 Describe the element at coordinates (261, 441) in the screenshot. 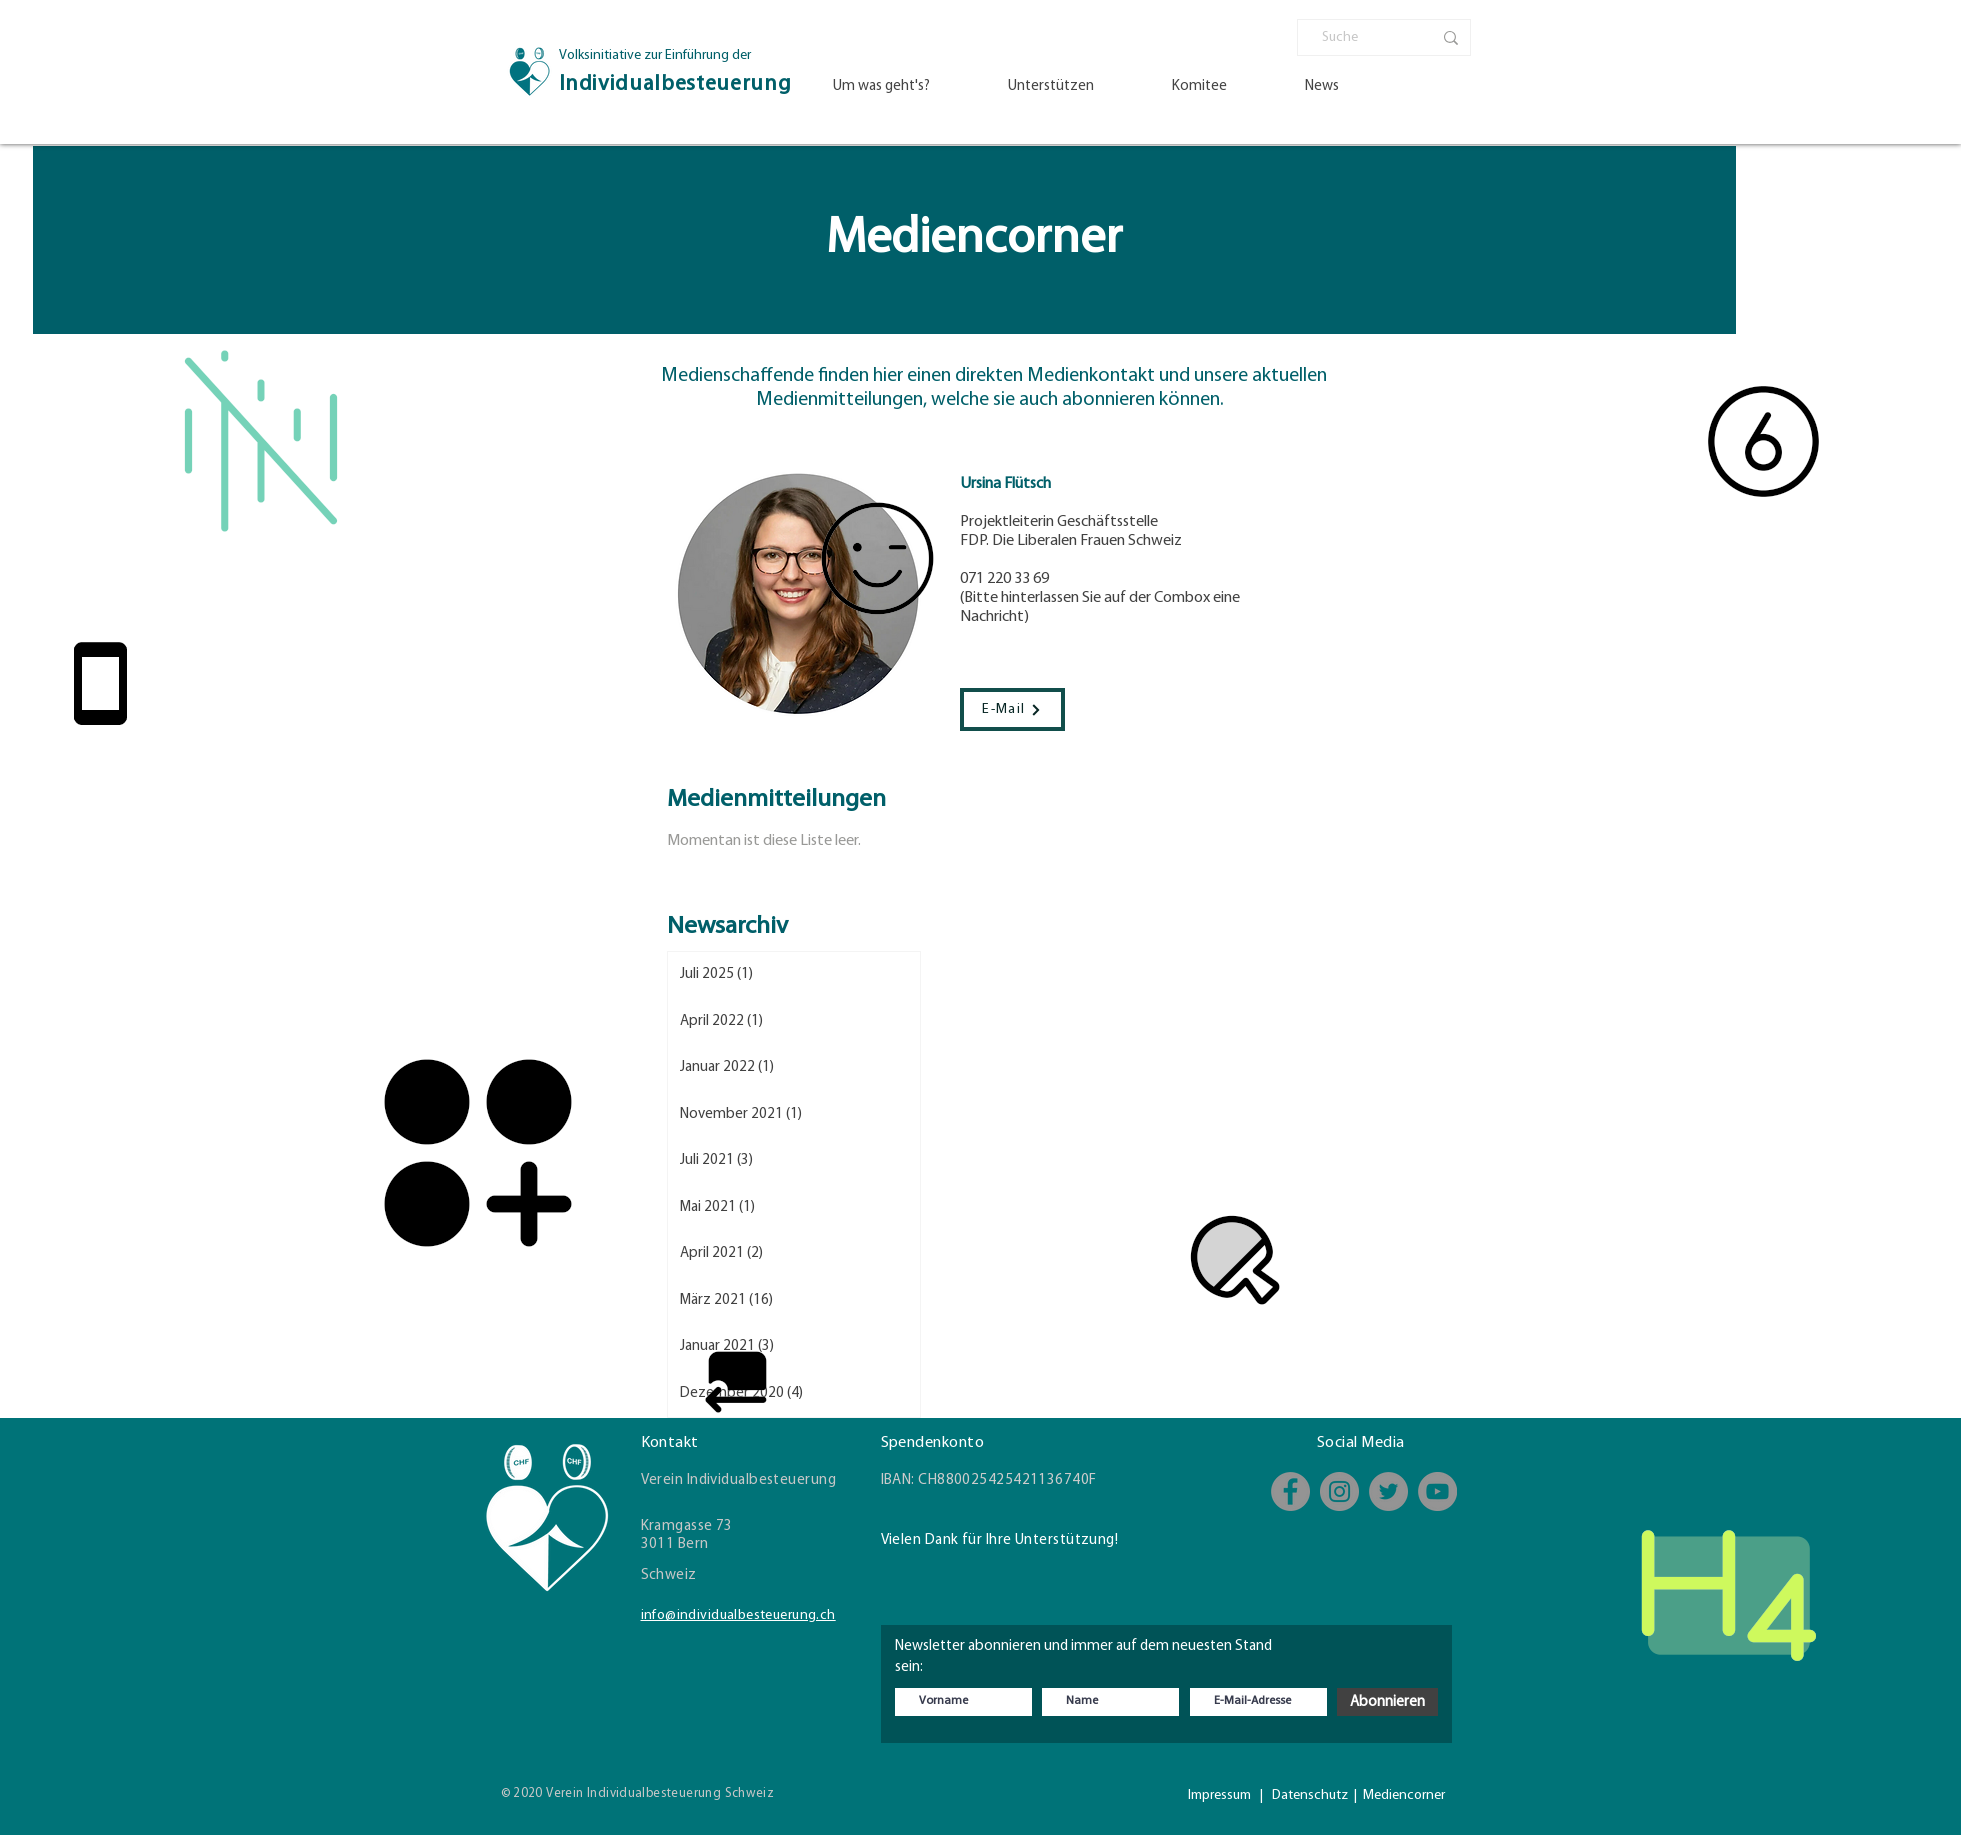

I see `mute or disable audio input` at that location.